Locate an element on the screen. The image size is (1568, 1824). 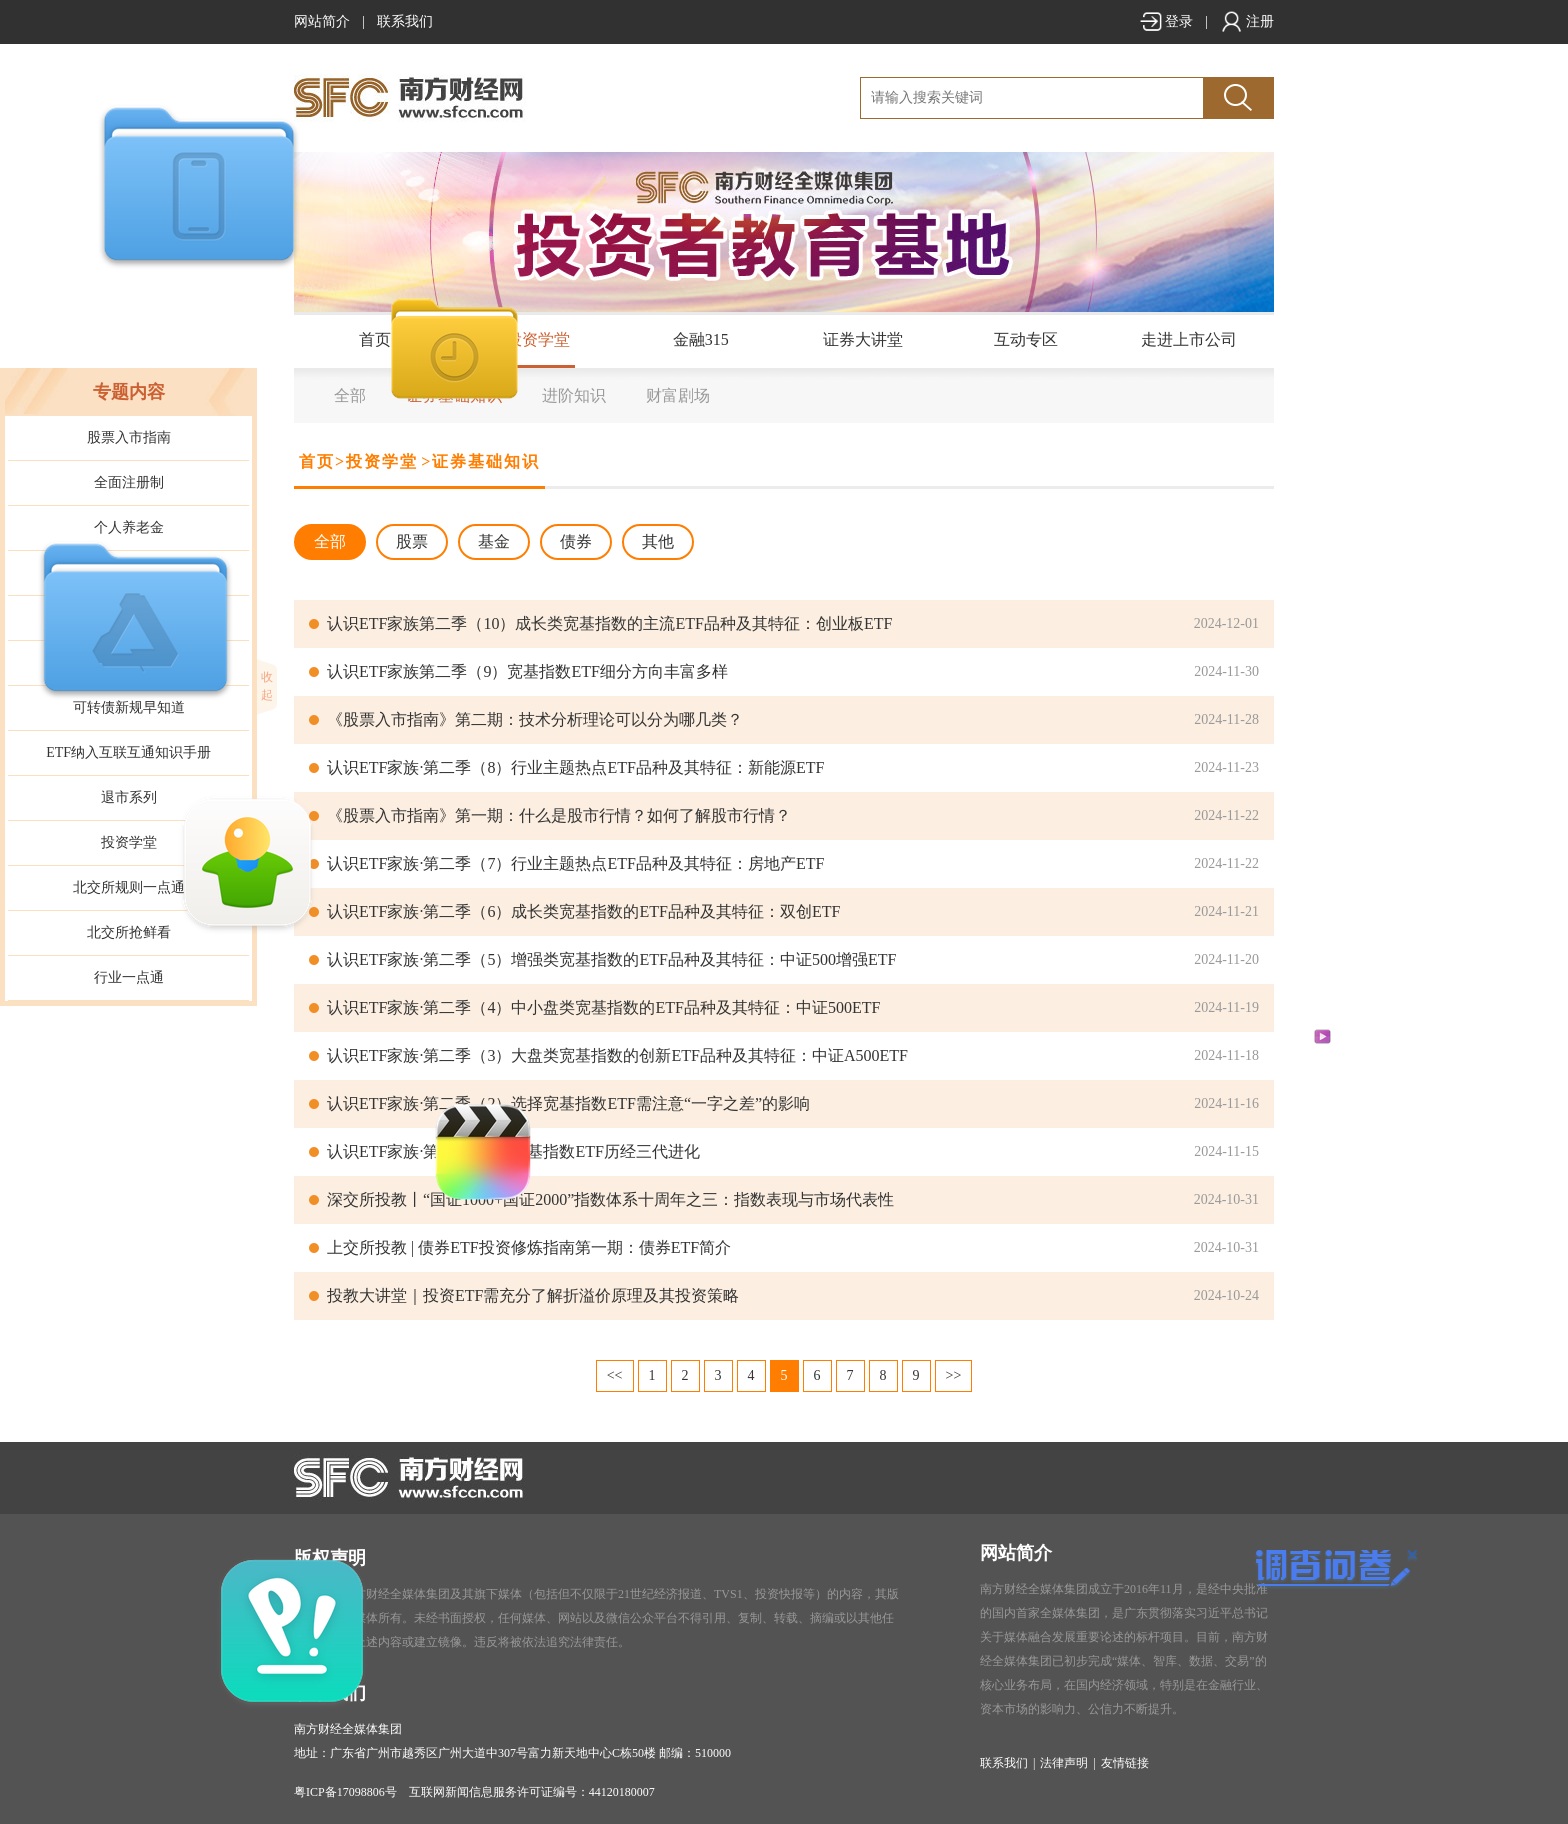
open the videos or media player app is located at coordinates (1322, 1036).